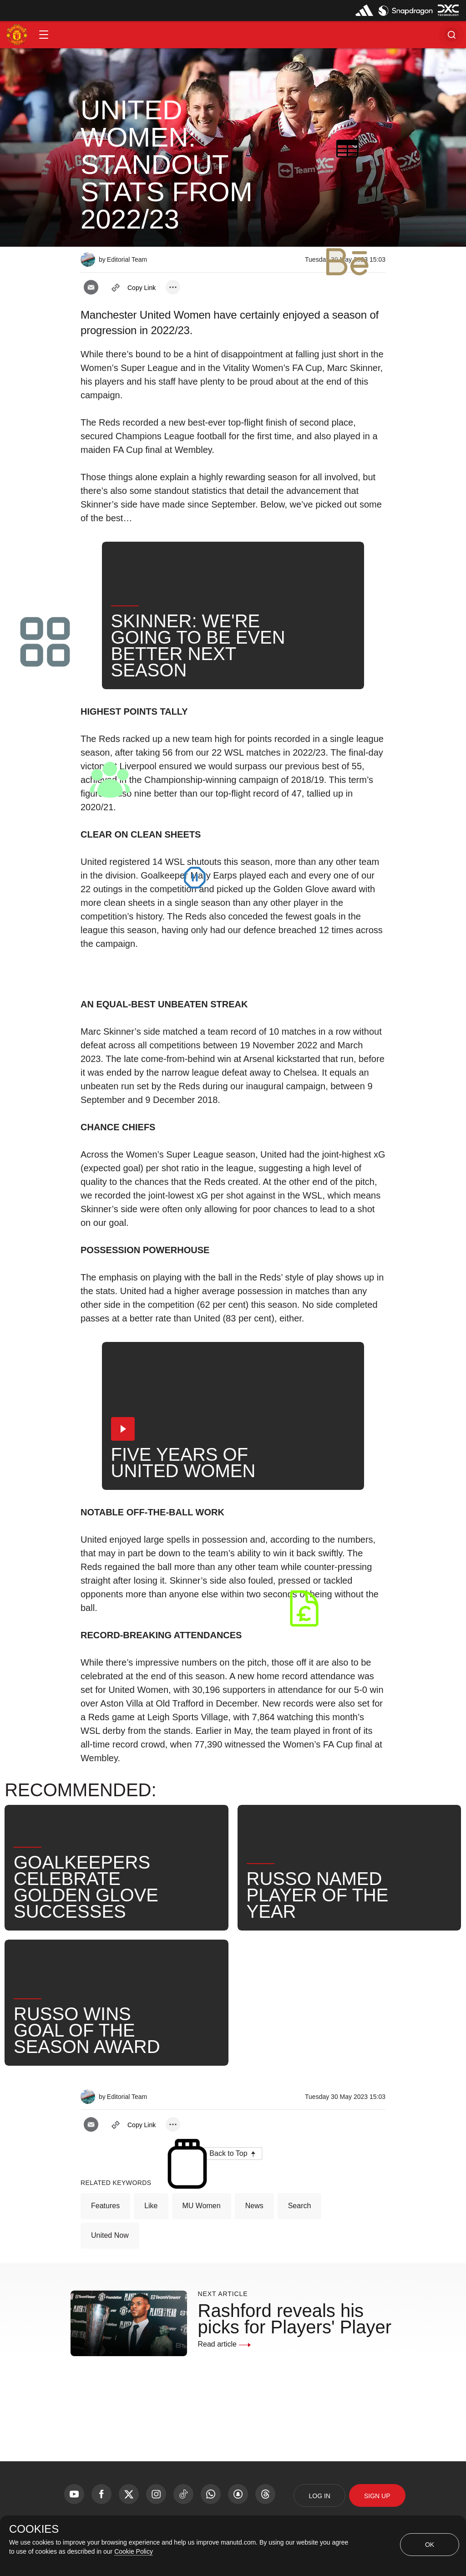 The width and height of the screenshot is (466, 2576). Describe the element at coordinates (187, 2164) in the screenshot. I see `store or organize items in a container` at that location.